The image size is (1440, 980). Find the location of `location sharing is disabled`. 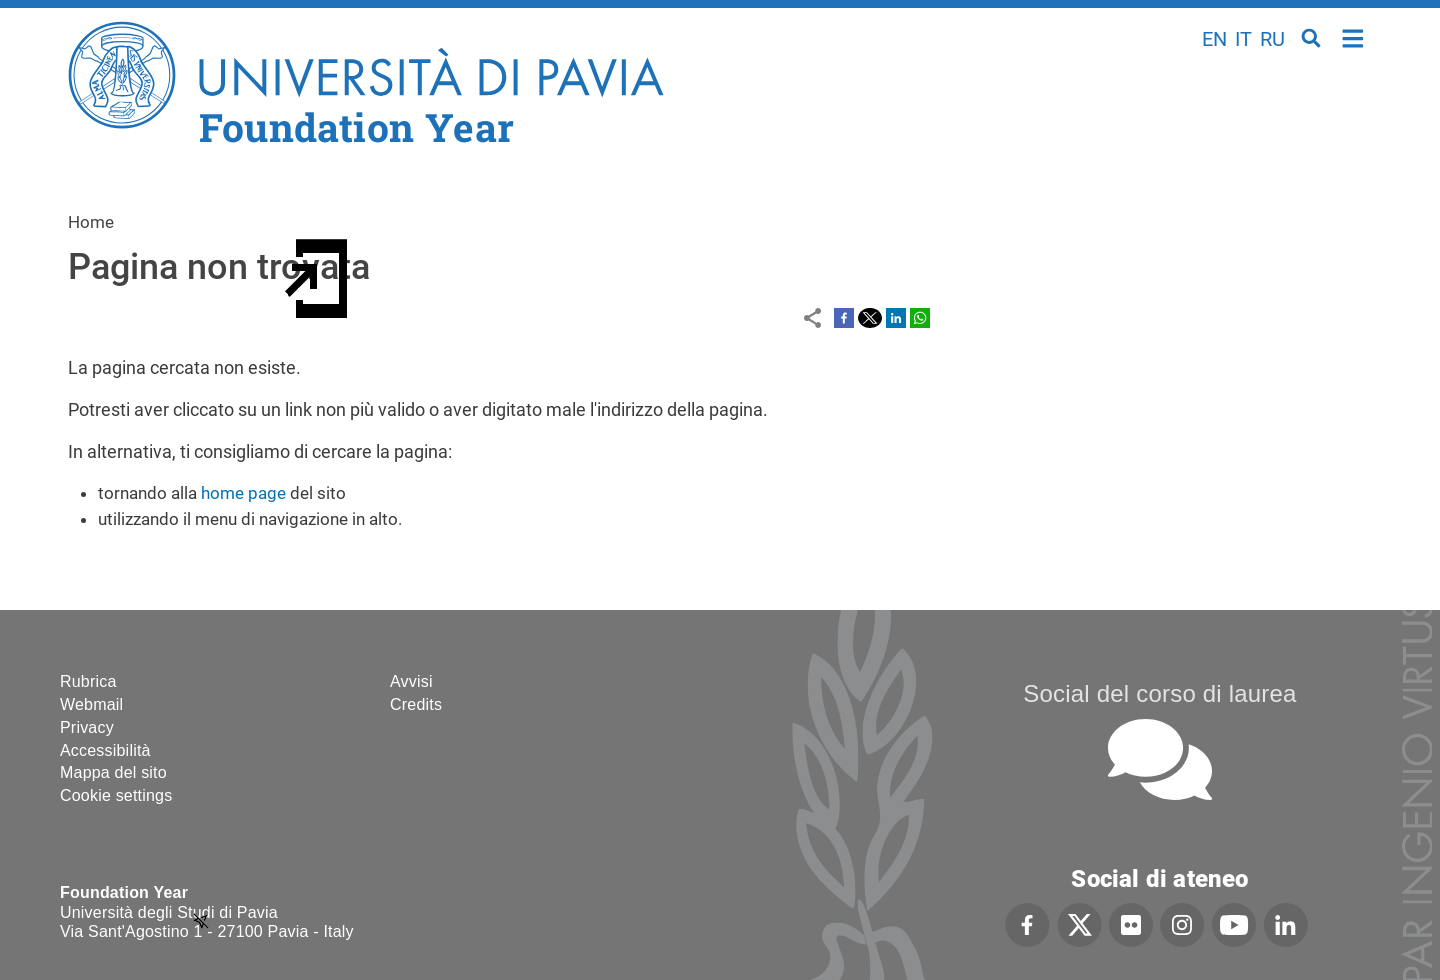

location sharing is disabled is located at coordinates (200, 921).